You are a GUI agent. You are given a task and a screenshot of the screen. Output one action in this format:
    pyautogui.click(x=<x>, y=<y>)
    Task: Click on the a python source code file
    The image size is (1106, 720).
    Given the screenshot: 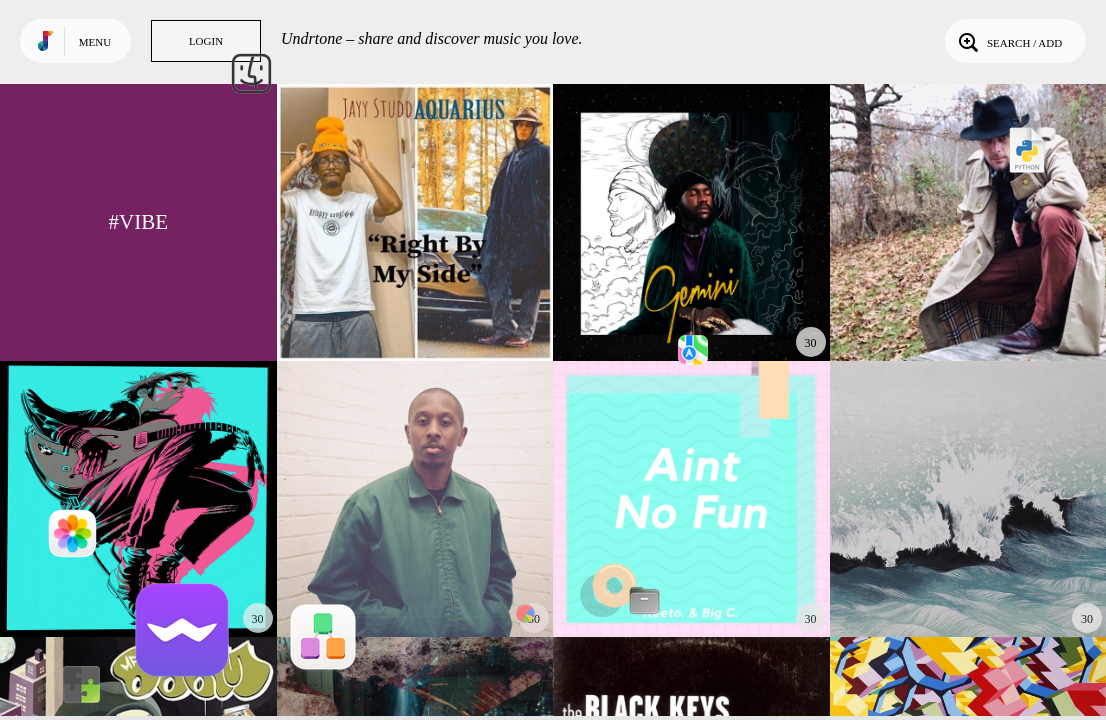 What is the action you would take?
    pyautogui.click(x=1027, y=151)
    